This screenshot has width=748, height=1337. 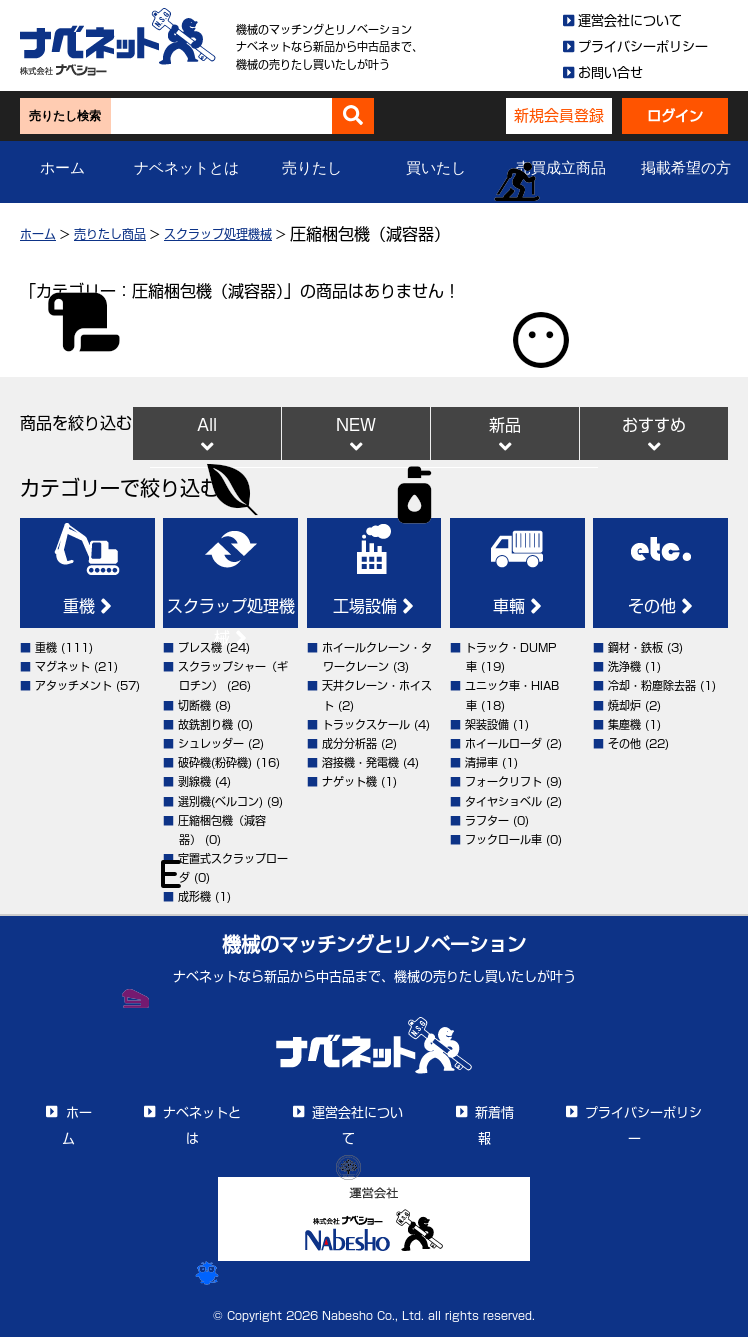 I want to click on envira gallery logo, so click(x=232, y=489).